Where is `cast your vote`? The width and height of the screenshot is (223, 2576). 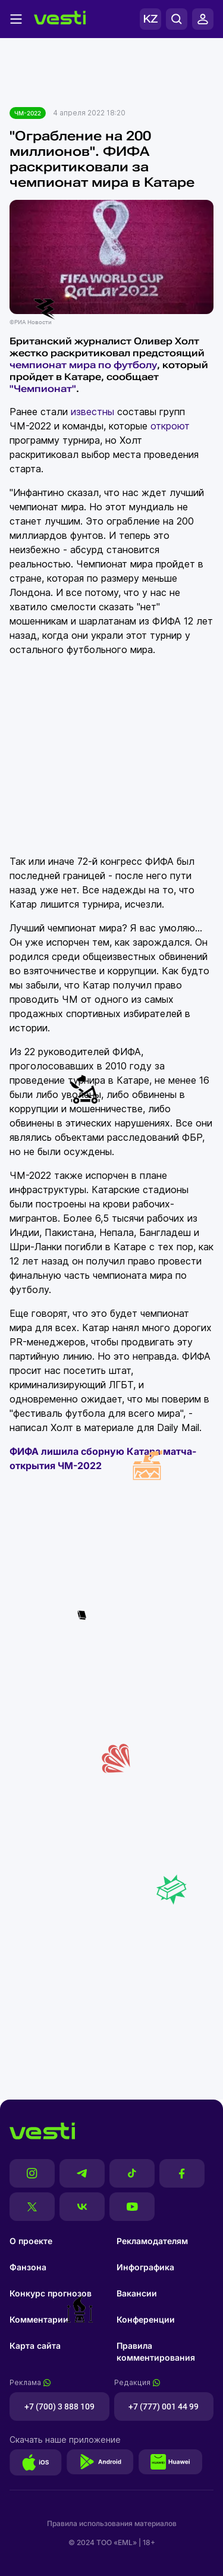
cast your vote is located at coordinates (147, 1465).